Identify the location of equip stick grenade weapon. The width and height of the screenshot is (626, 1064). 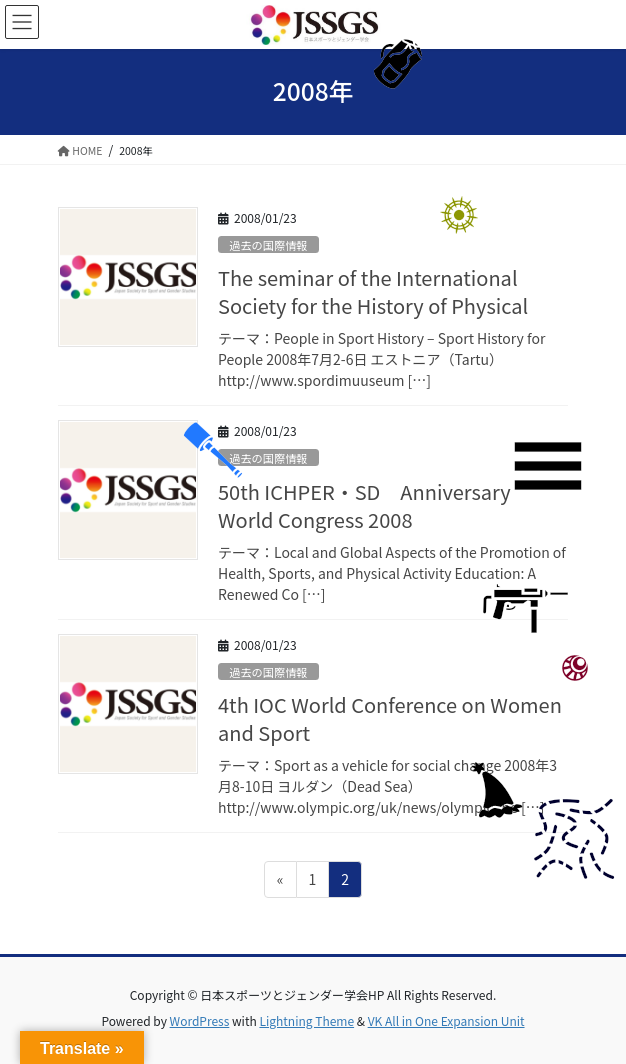
(213, 450).